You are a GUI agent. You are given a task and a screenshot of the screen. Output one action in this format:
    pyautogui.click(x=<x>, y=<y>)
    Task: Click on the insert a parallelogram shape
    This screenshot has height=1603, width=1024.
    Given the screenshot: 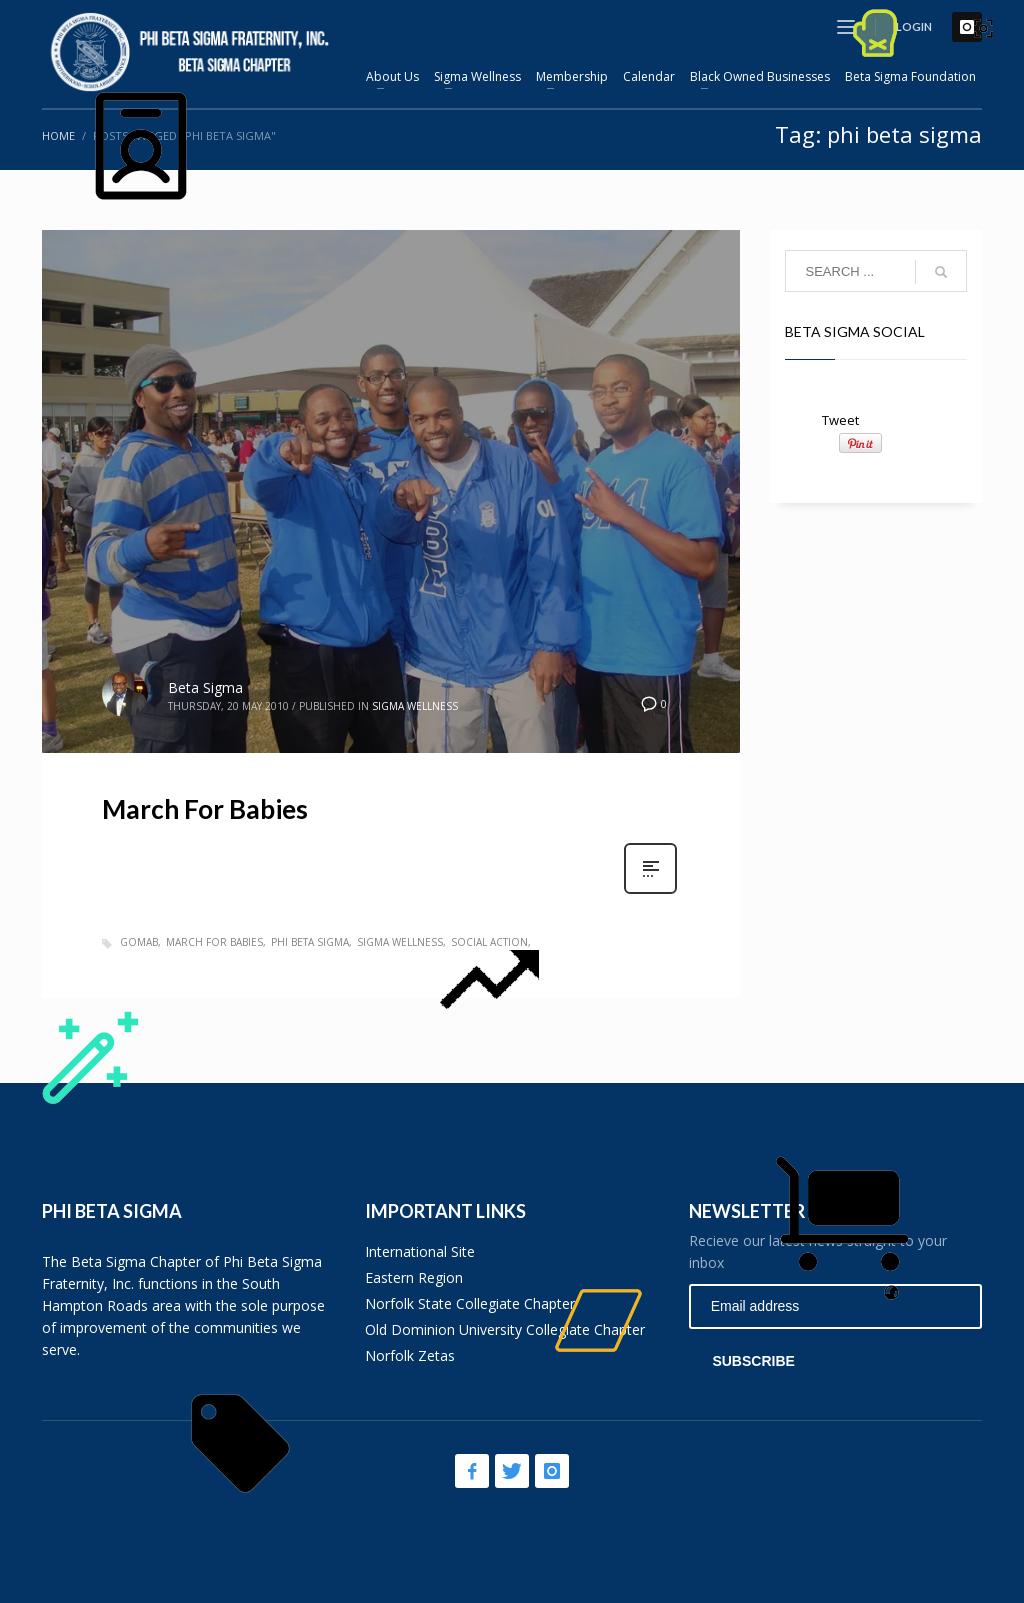 What is the action you would take?
    pyautogui.click(x=598, y=1320)
    